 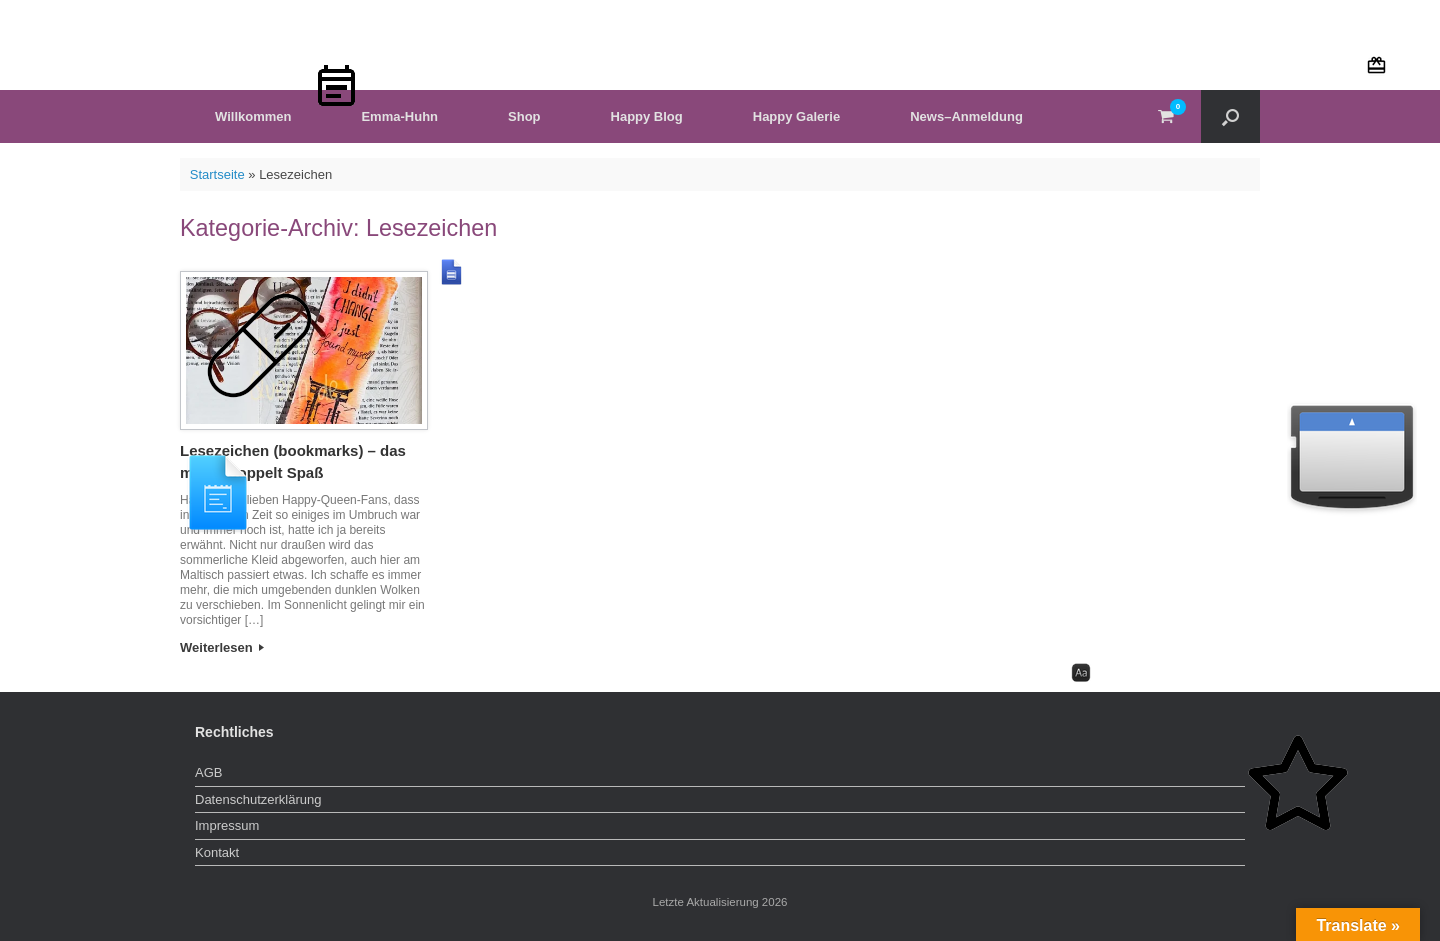 I want to click on redeem a gift card or voucher, so click(x=1376, y=65).